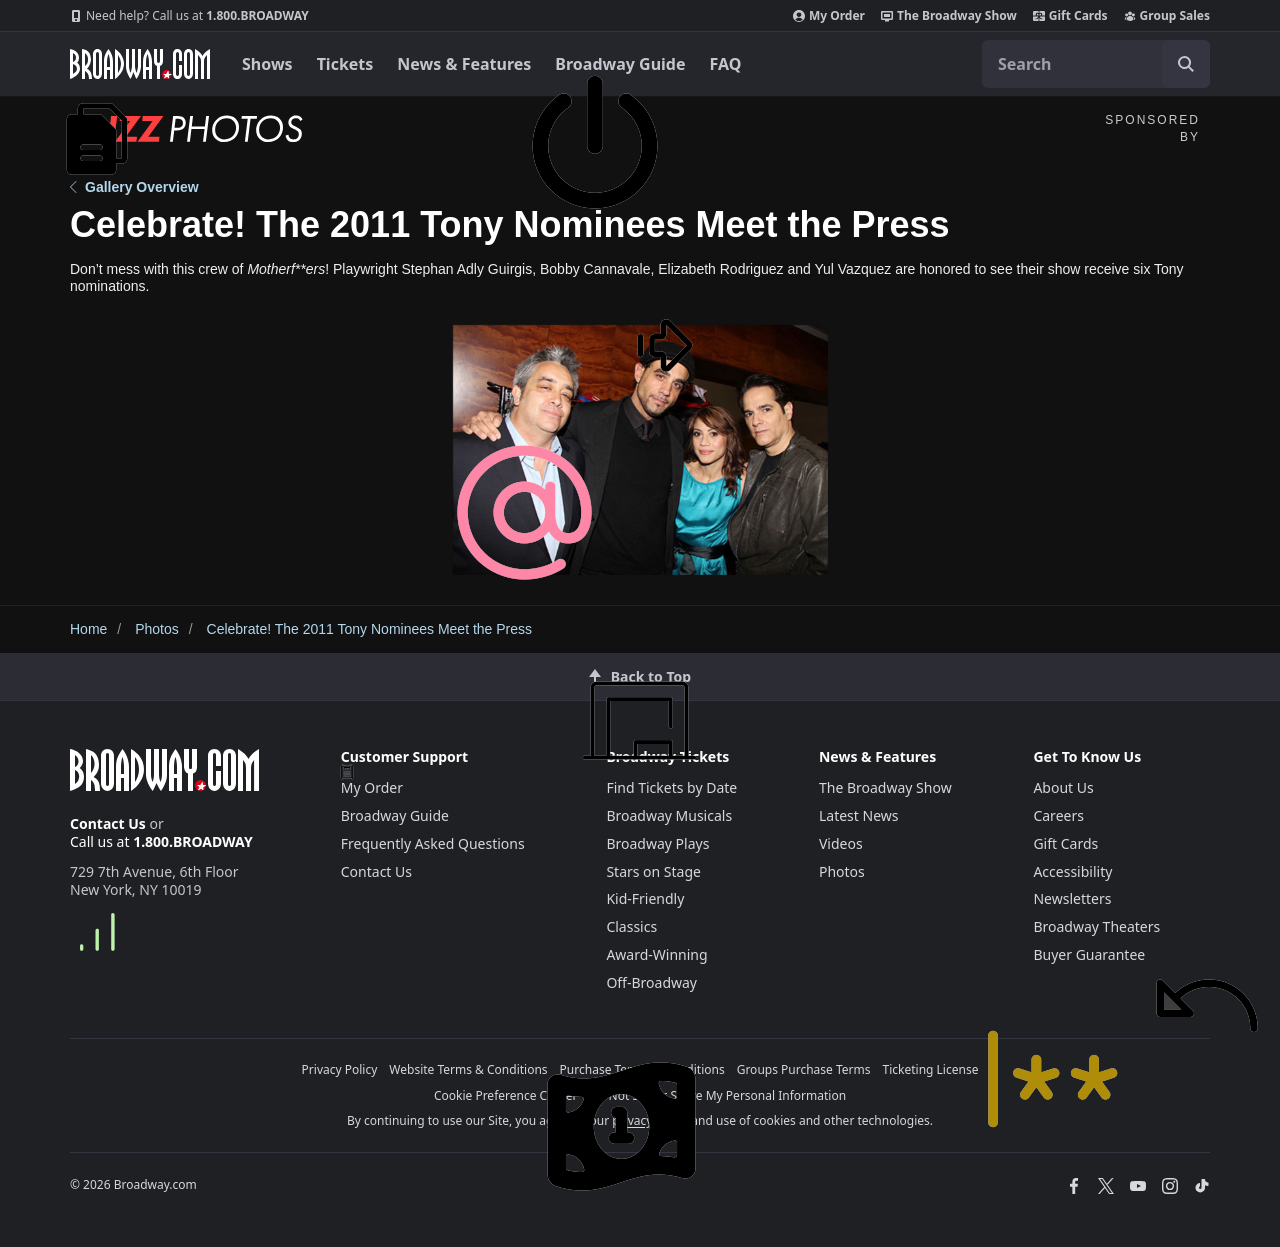 Image resolution: width=1280 pixels, height=1247 pixels. I want to click on access whiteboard or presentation mode, so click(639, 722).